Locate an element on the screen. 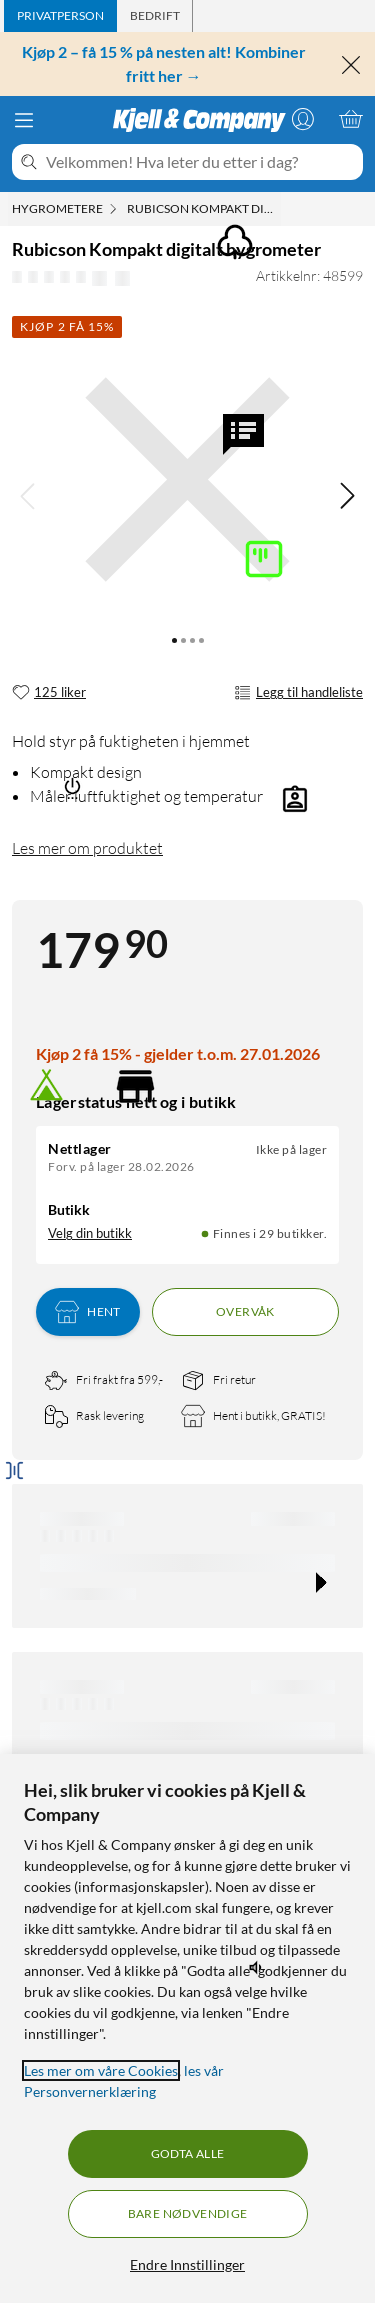 The width and height of the screenshot is (375, 2303). view speaker notes or presentation notes is located at coordinates (243, 434).